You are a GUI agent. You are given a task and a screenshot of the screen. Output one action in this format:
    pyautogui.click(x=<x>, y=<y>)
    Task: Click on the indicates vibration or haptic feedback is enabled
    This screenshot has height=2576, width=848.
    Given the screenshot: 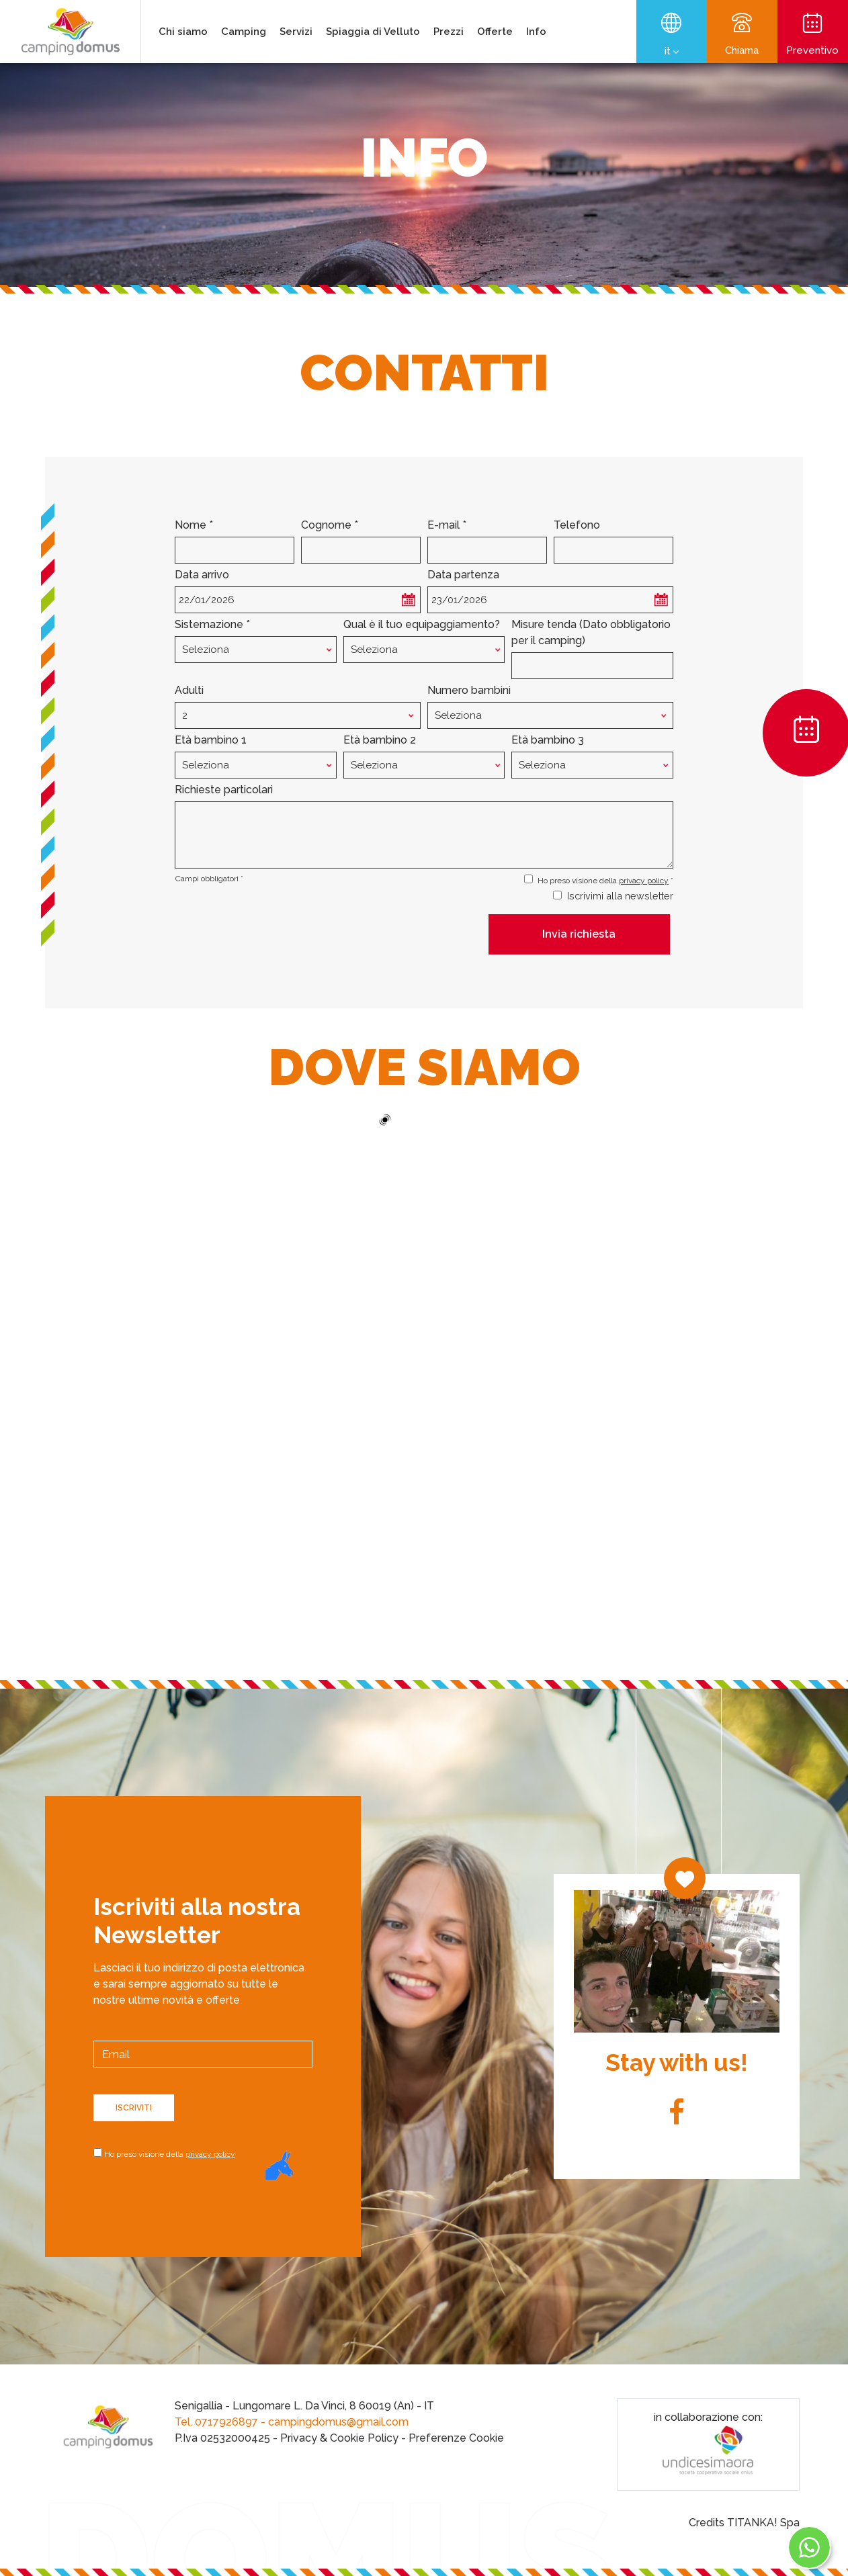 What is the action you would take?
    pyautogui.click(x=385, y=1120)
    